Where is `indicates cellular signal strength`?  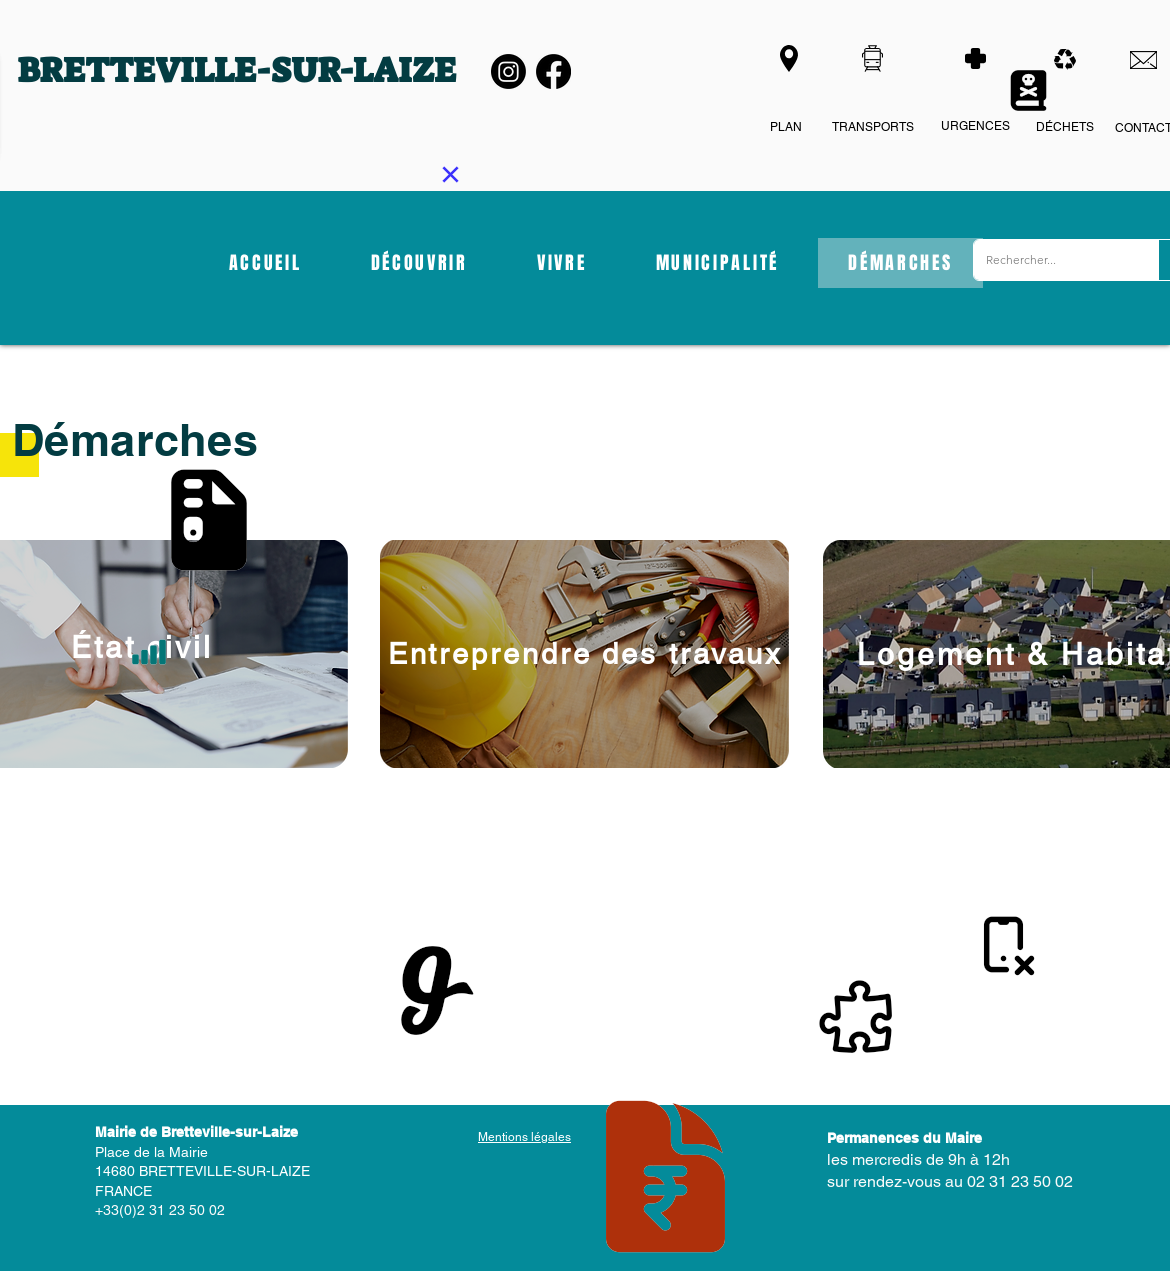
indicates cellular signal strength is located at coordinates (149, 652).